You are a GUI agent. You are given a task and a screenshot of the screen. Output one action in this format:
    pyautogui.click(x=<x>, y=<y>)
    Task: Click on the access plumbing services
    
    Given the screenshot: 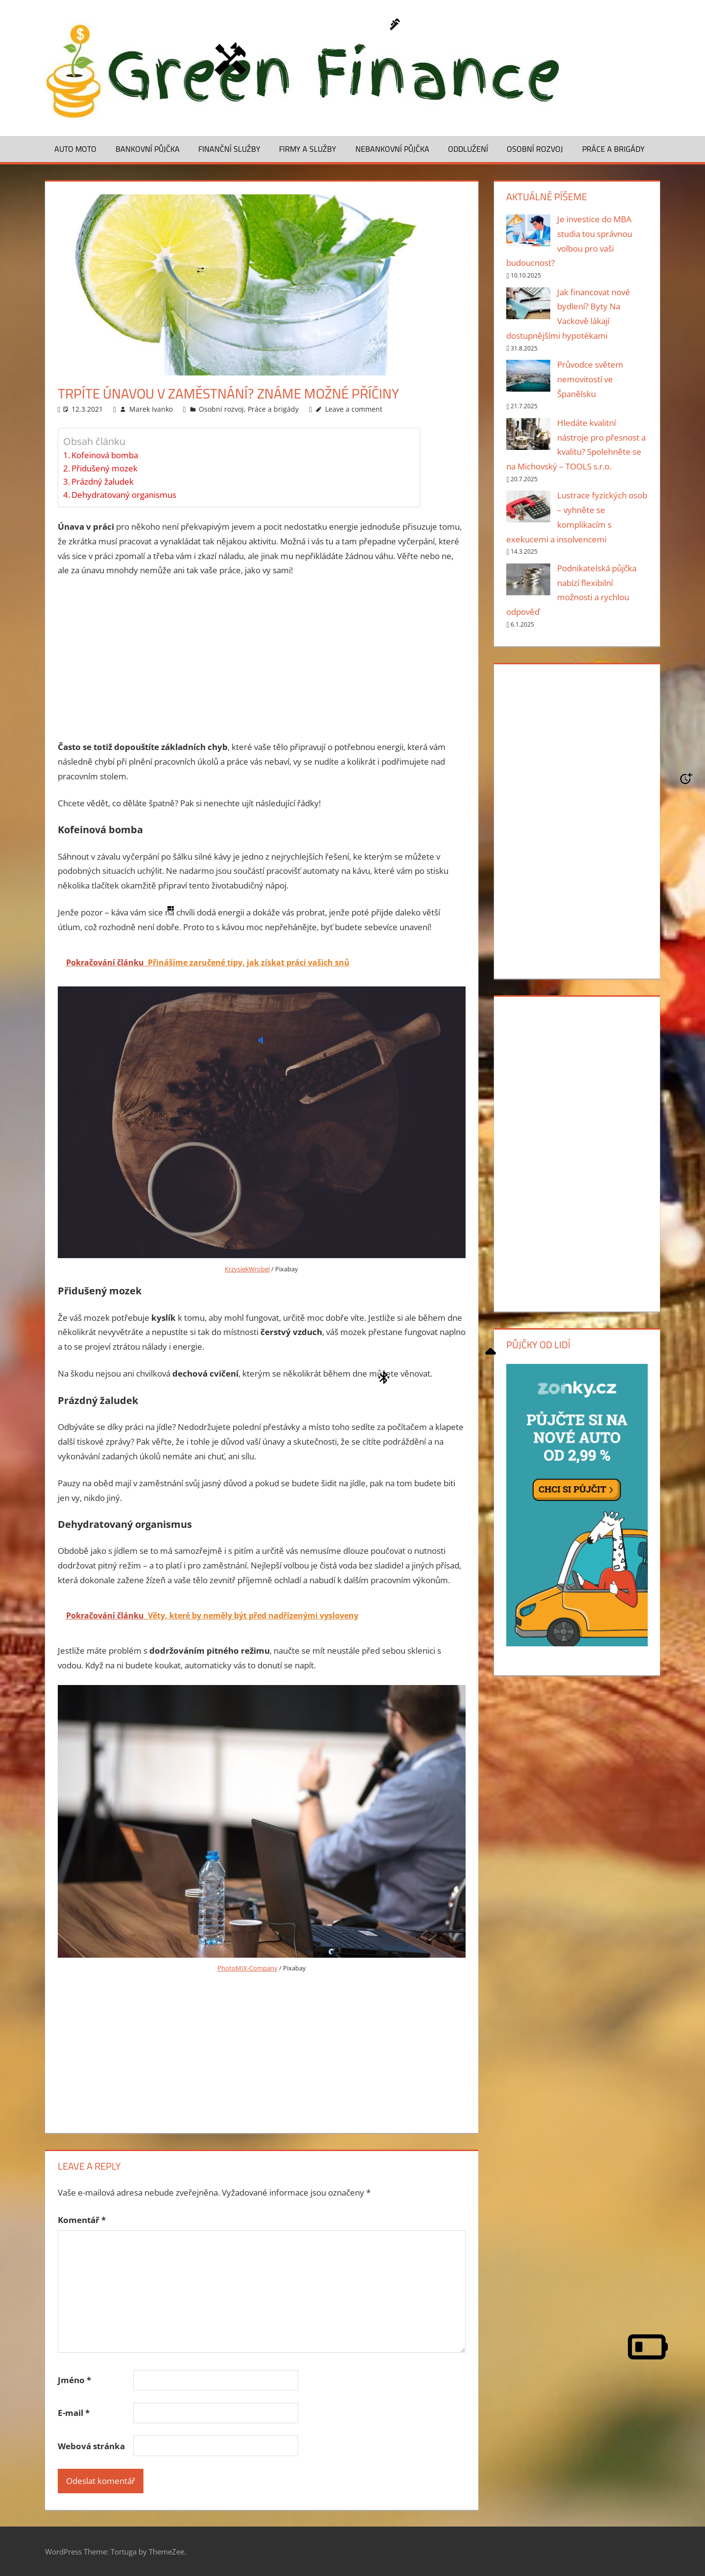 What is the action you would take?
    pyautogui.click(x=395, y=24)
    